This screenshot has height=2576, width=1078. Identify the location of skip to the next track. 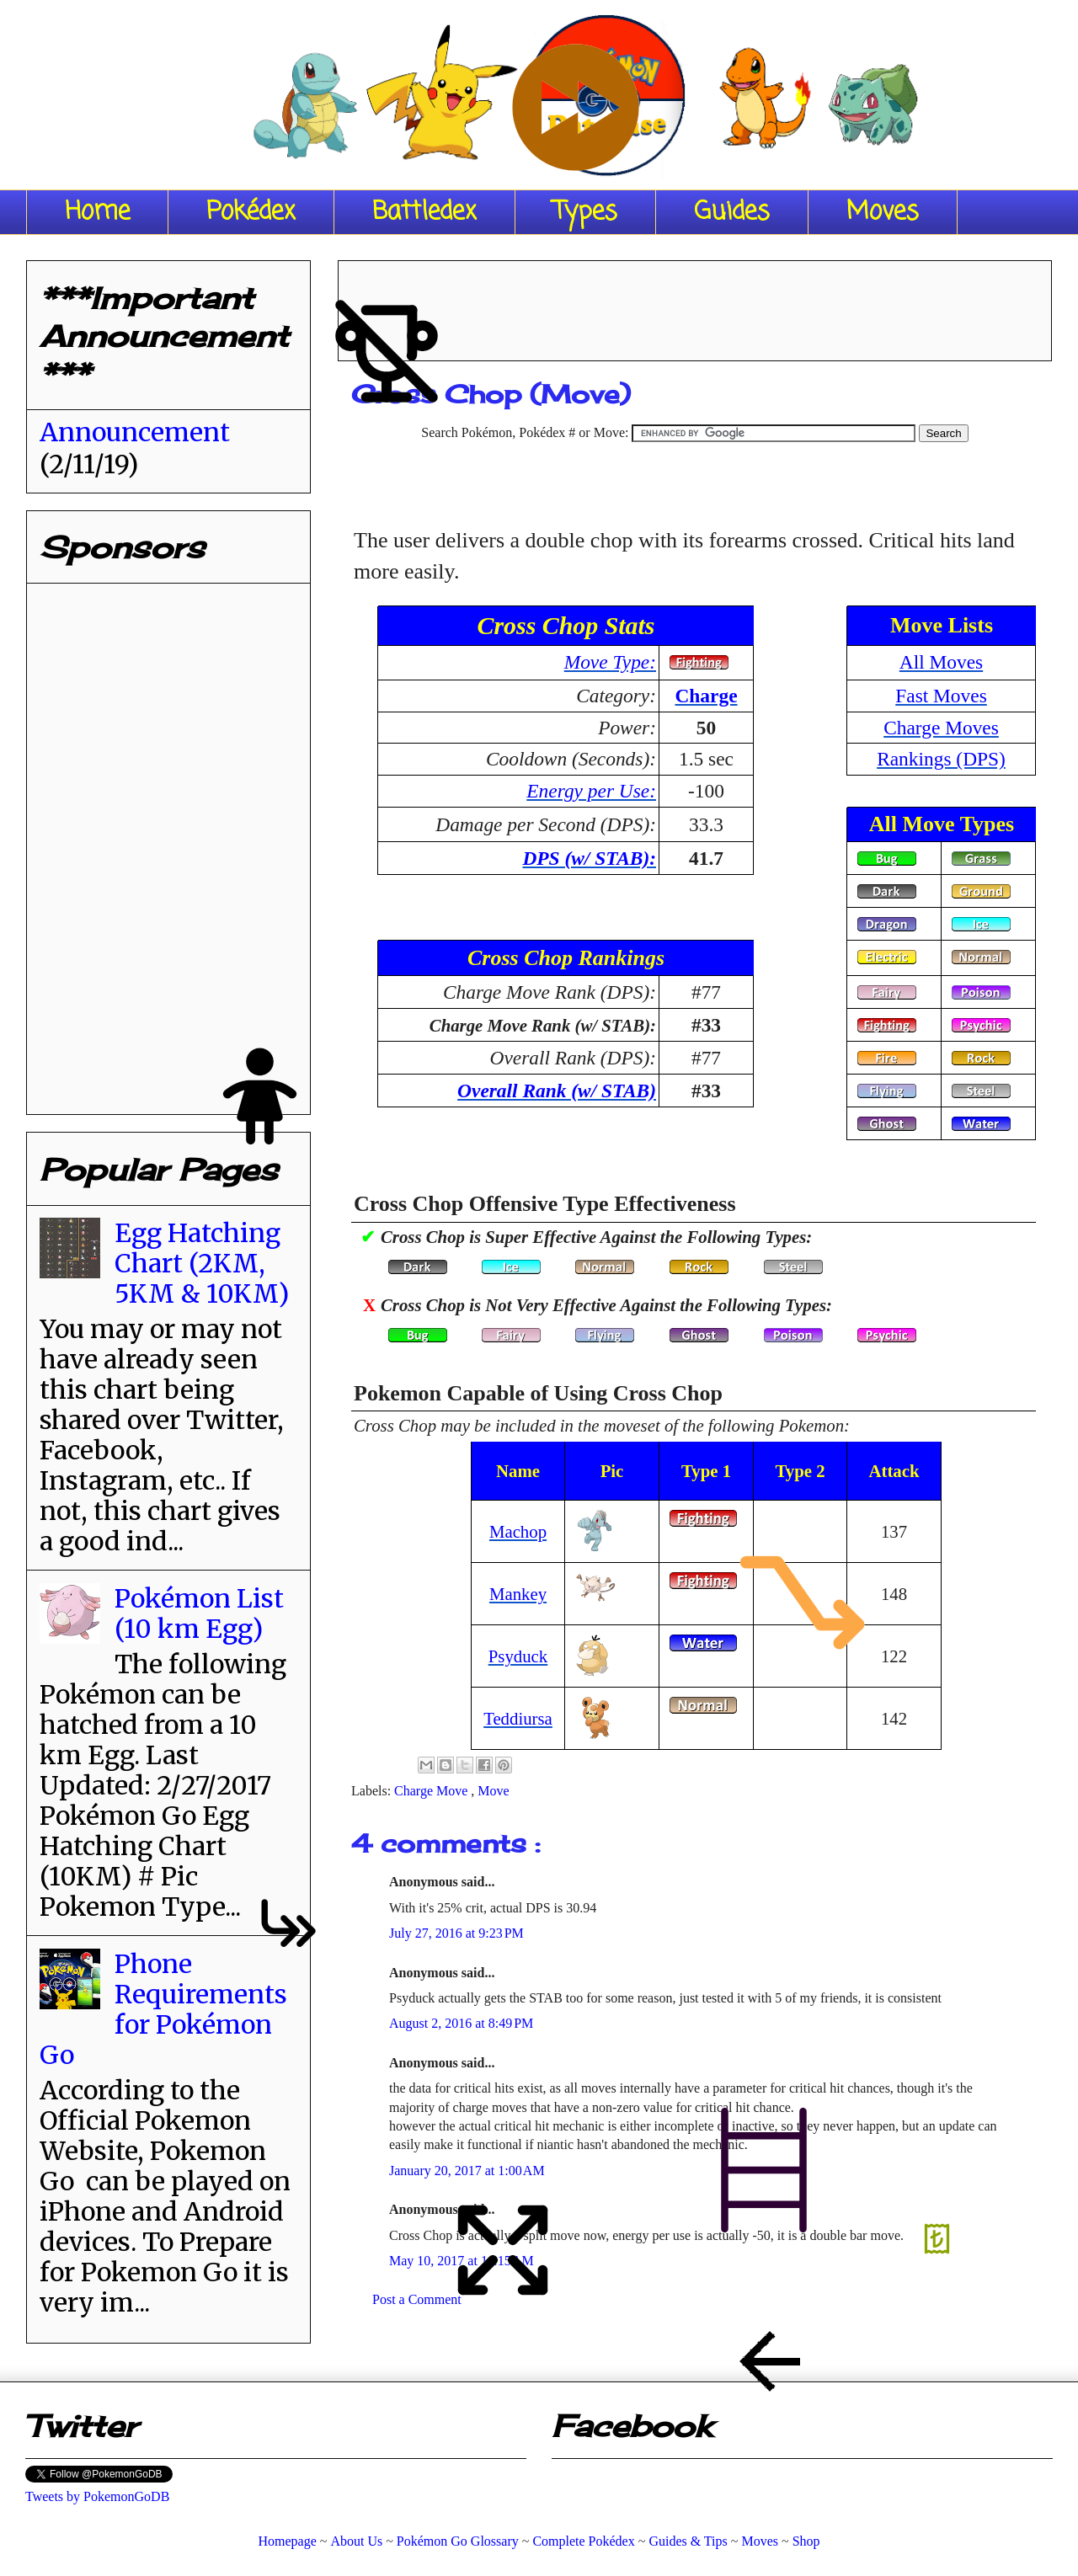
(575, 107).